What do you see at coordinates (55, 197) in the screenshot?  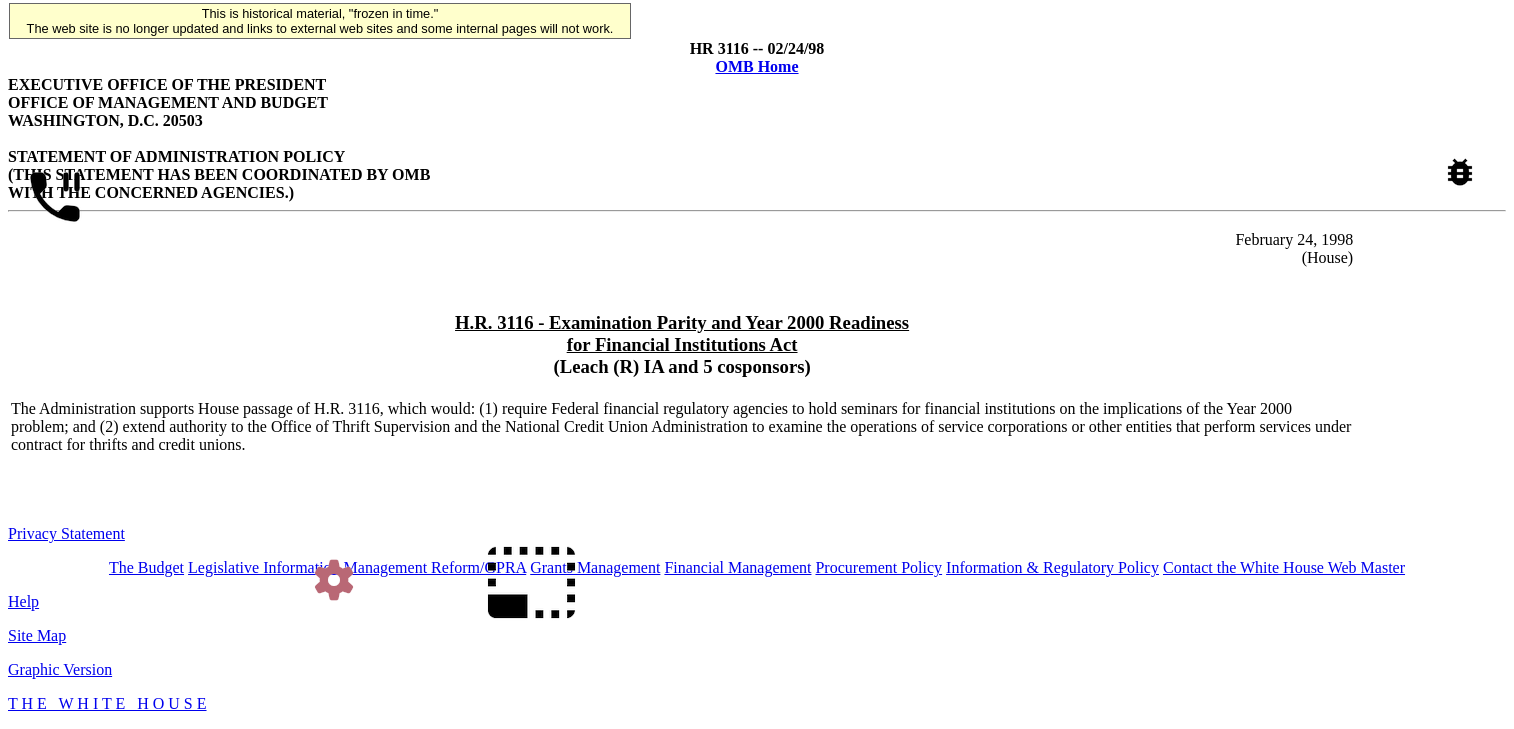 I see `call on hold` at bounding box center [55, 197].